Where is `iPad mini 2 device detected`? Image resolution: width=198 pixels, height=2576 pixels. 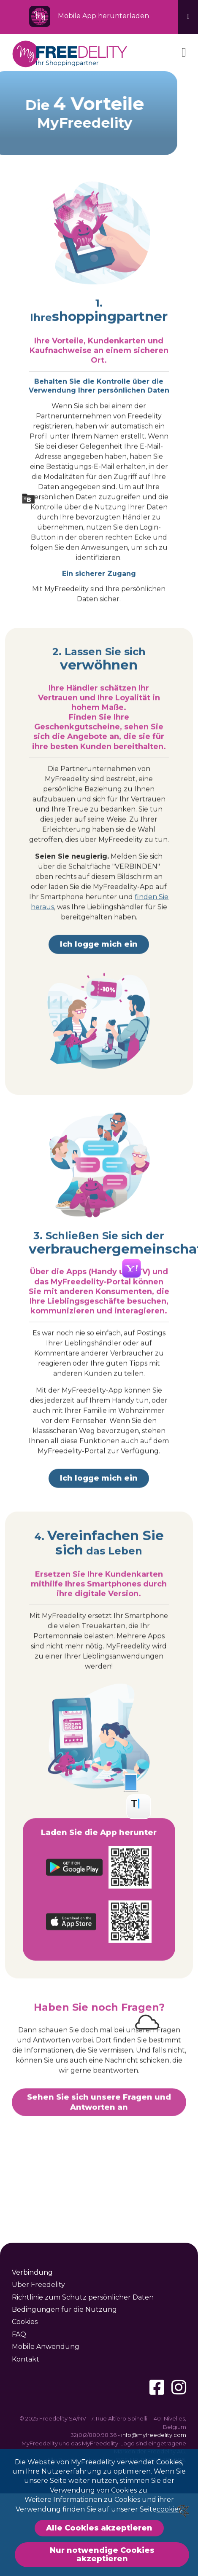
iPad mini 2 device detected is located at coordinates (131, 1781).